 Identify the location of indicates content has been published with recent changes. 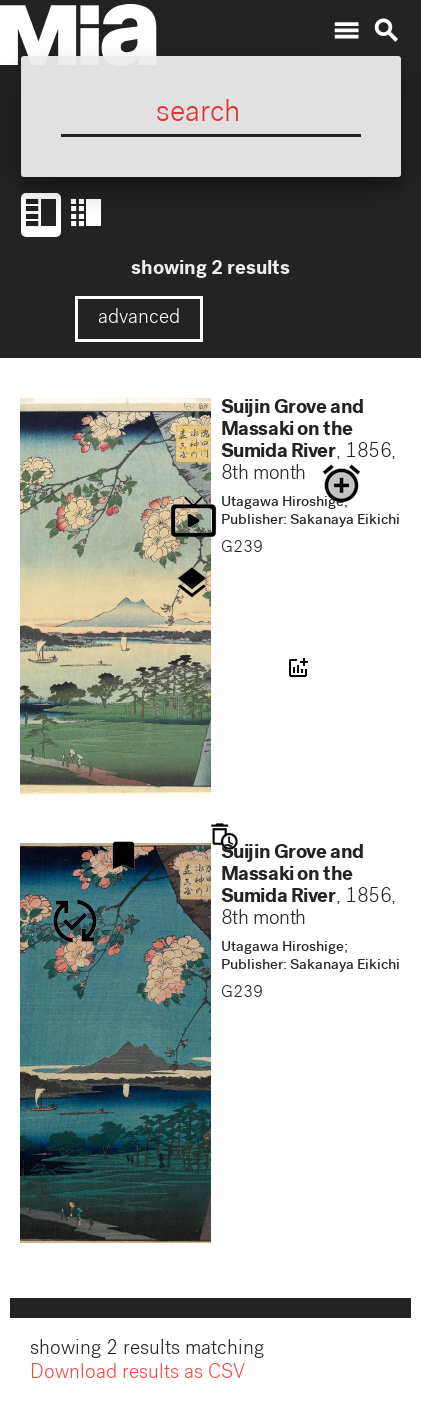
(75, 921).